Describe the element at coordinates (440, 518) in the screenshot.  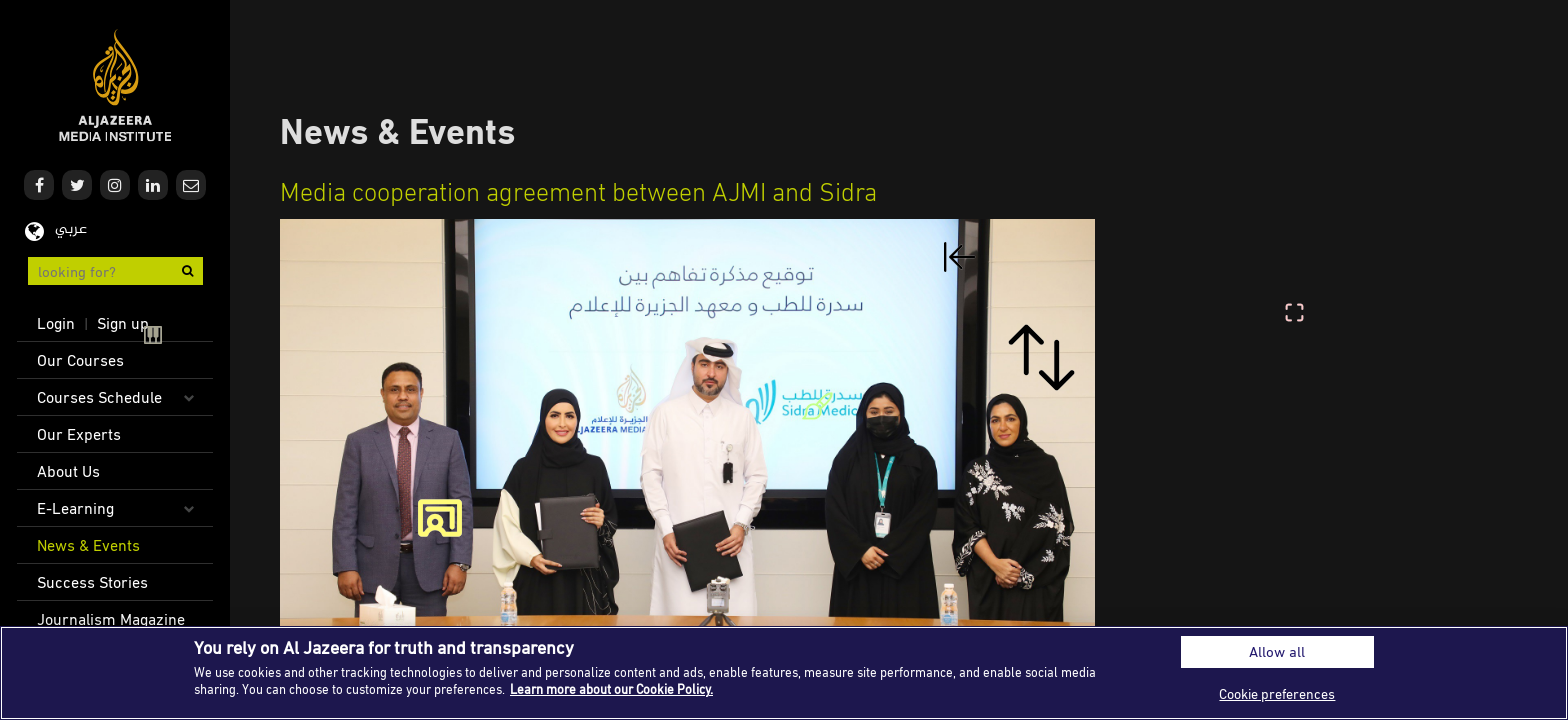
I see `access teaching or presentation tools` at that location.